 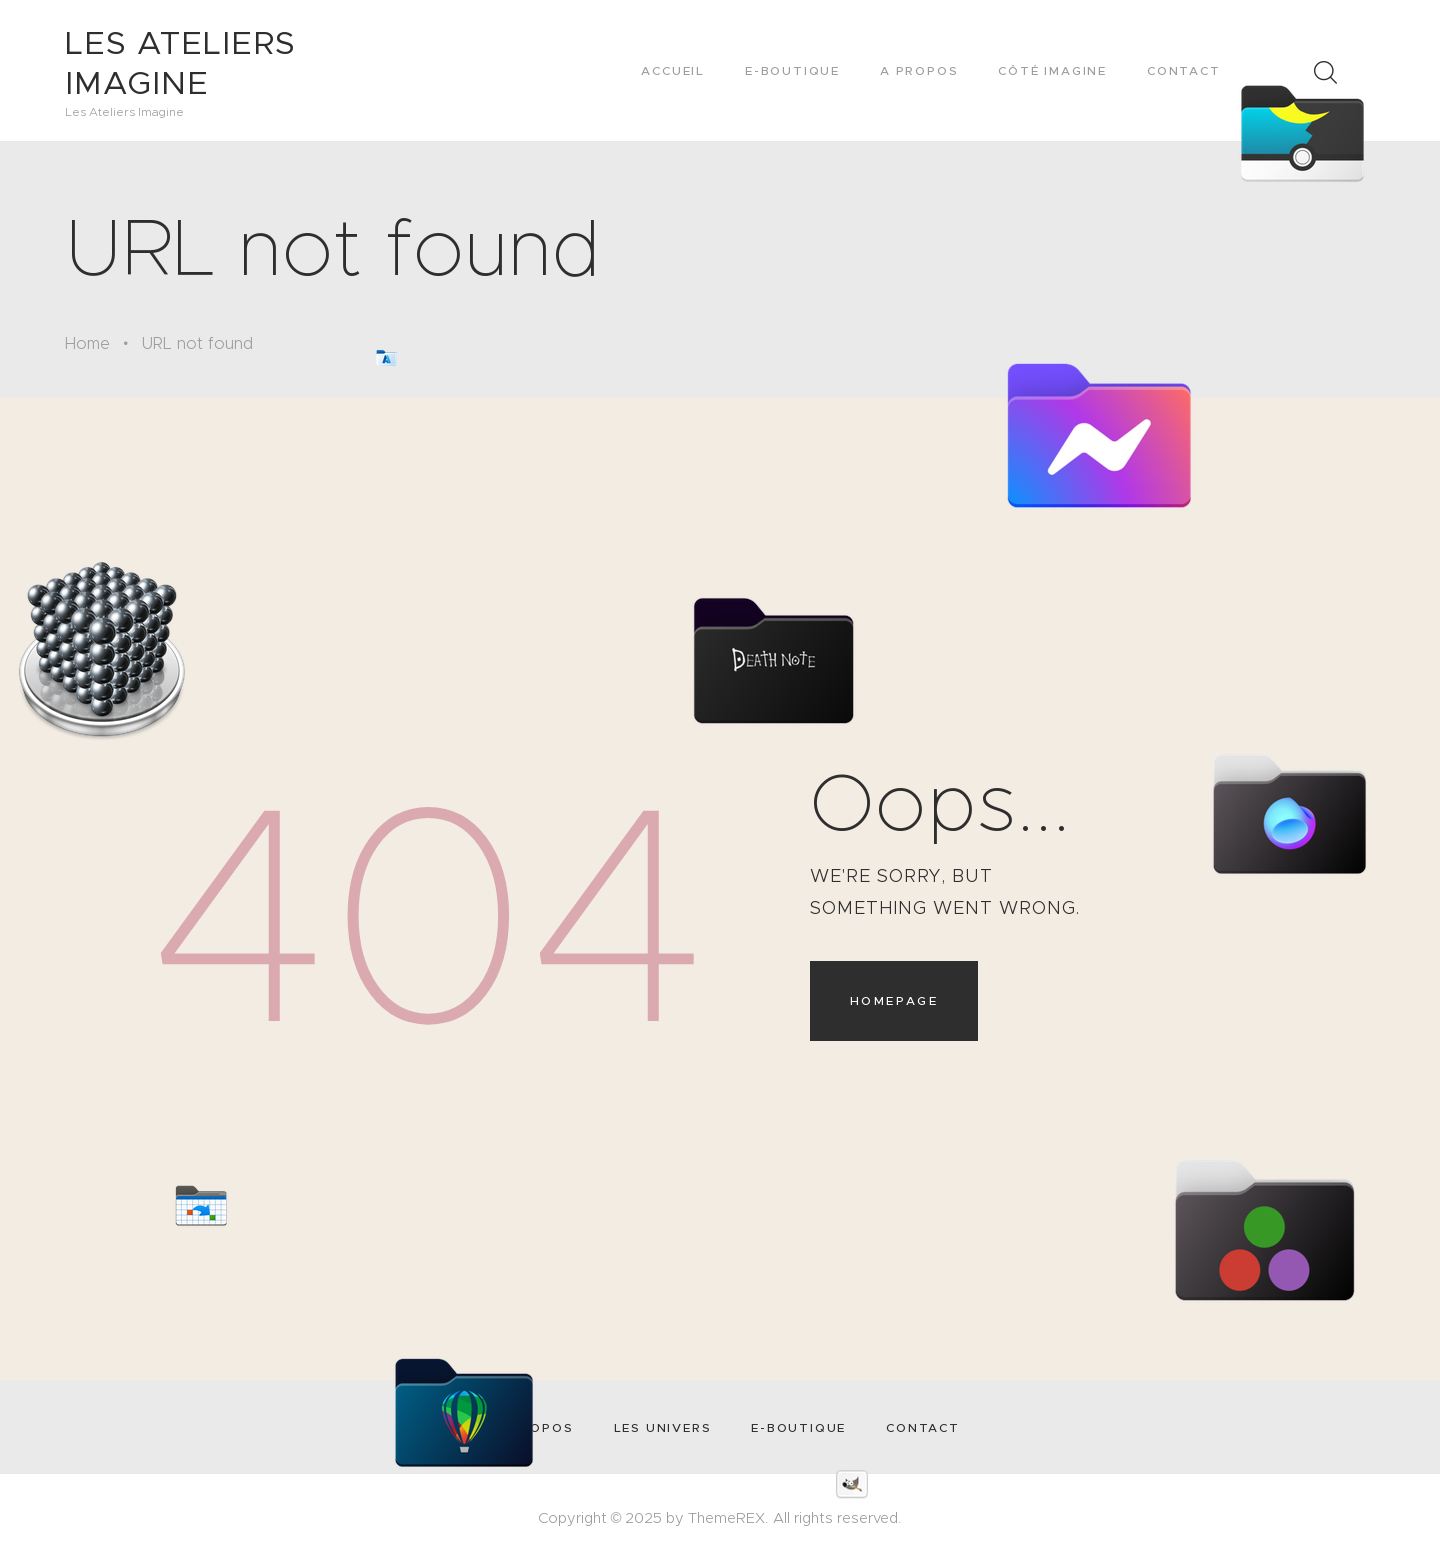 I want to click on access Xsan storage area network settings, so click(x=102, y=652).